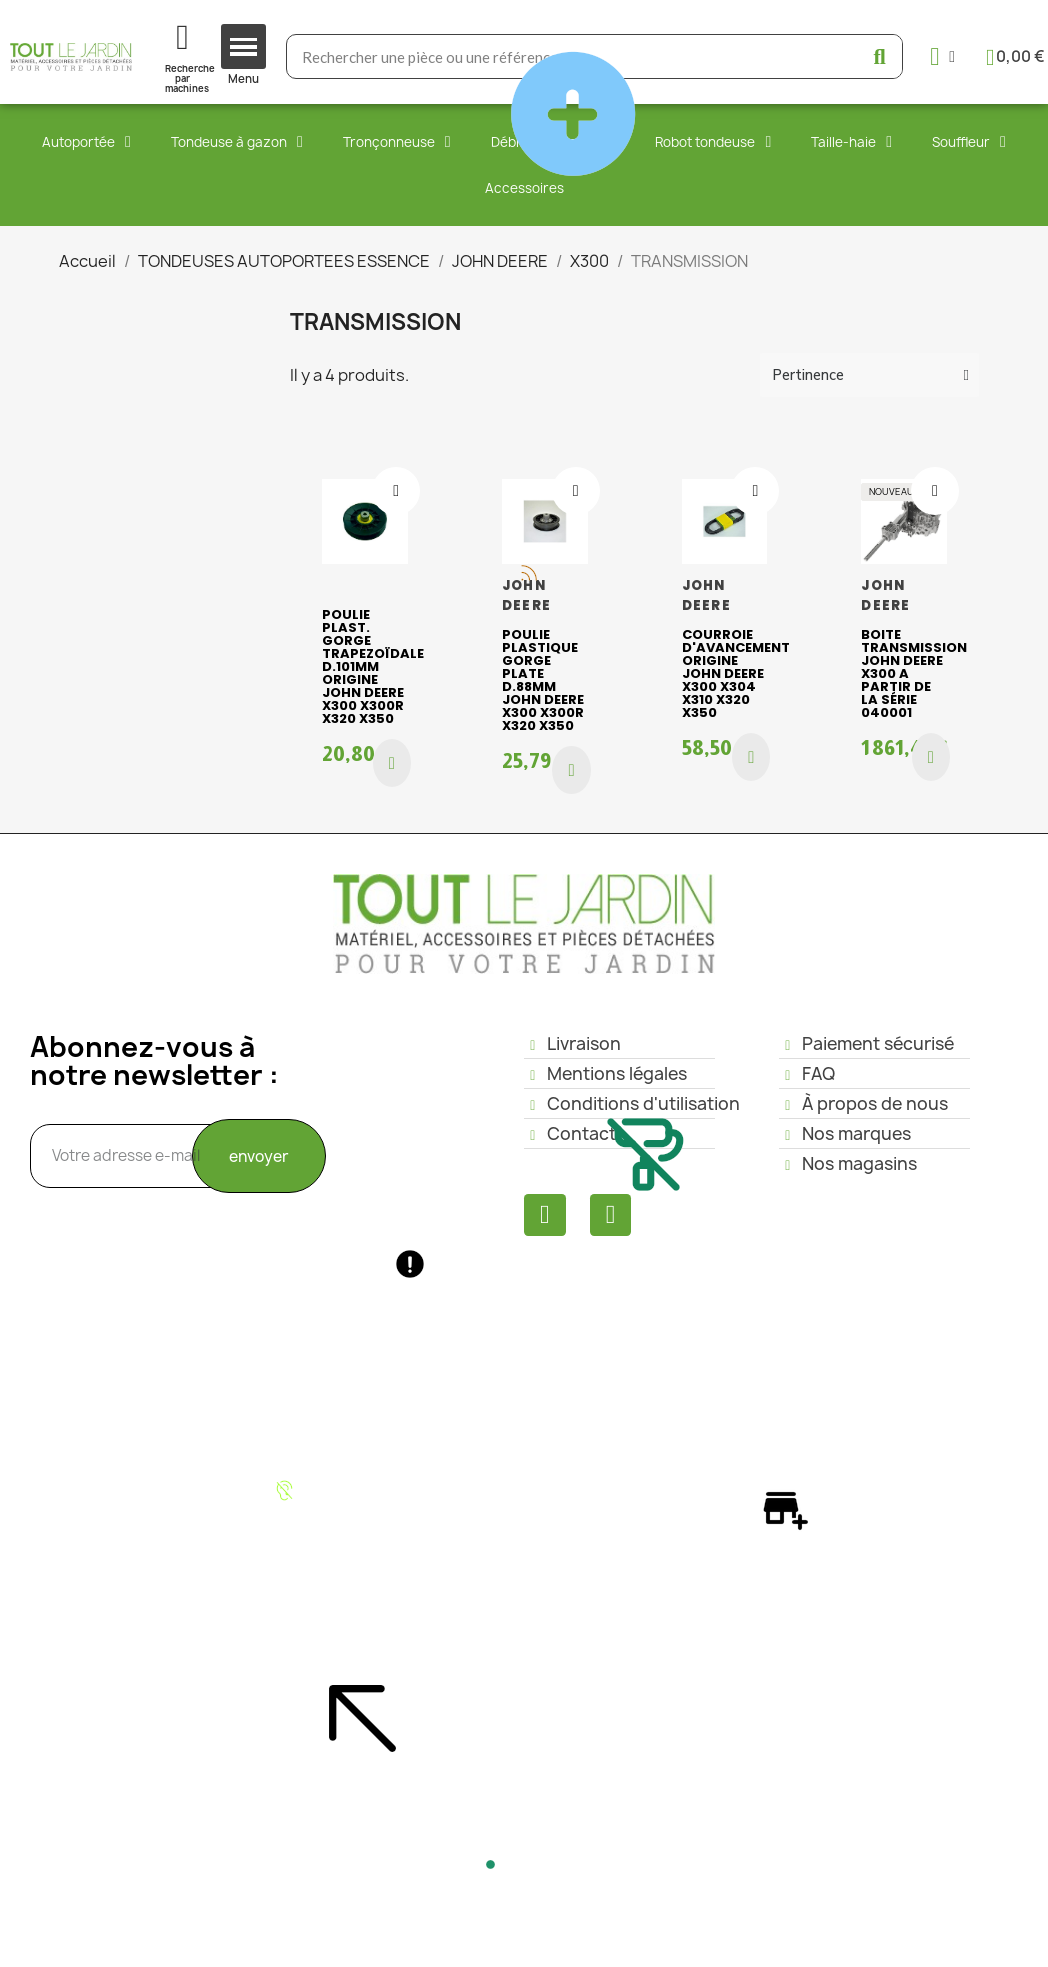 This screenshot has width=1048, height=1967. What do you see at coordinates (572, 114) in the screenshot?
I see `add a new item` at bounding box center [572, 114].